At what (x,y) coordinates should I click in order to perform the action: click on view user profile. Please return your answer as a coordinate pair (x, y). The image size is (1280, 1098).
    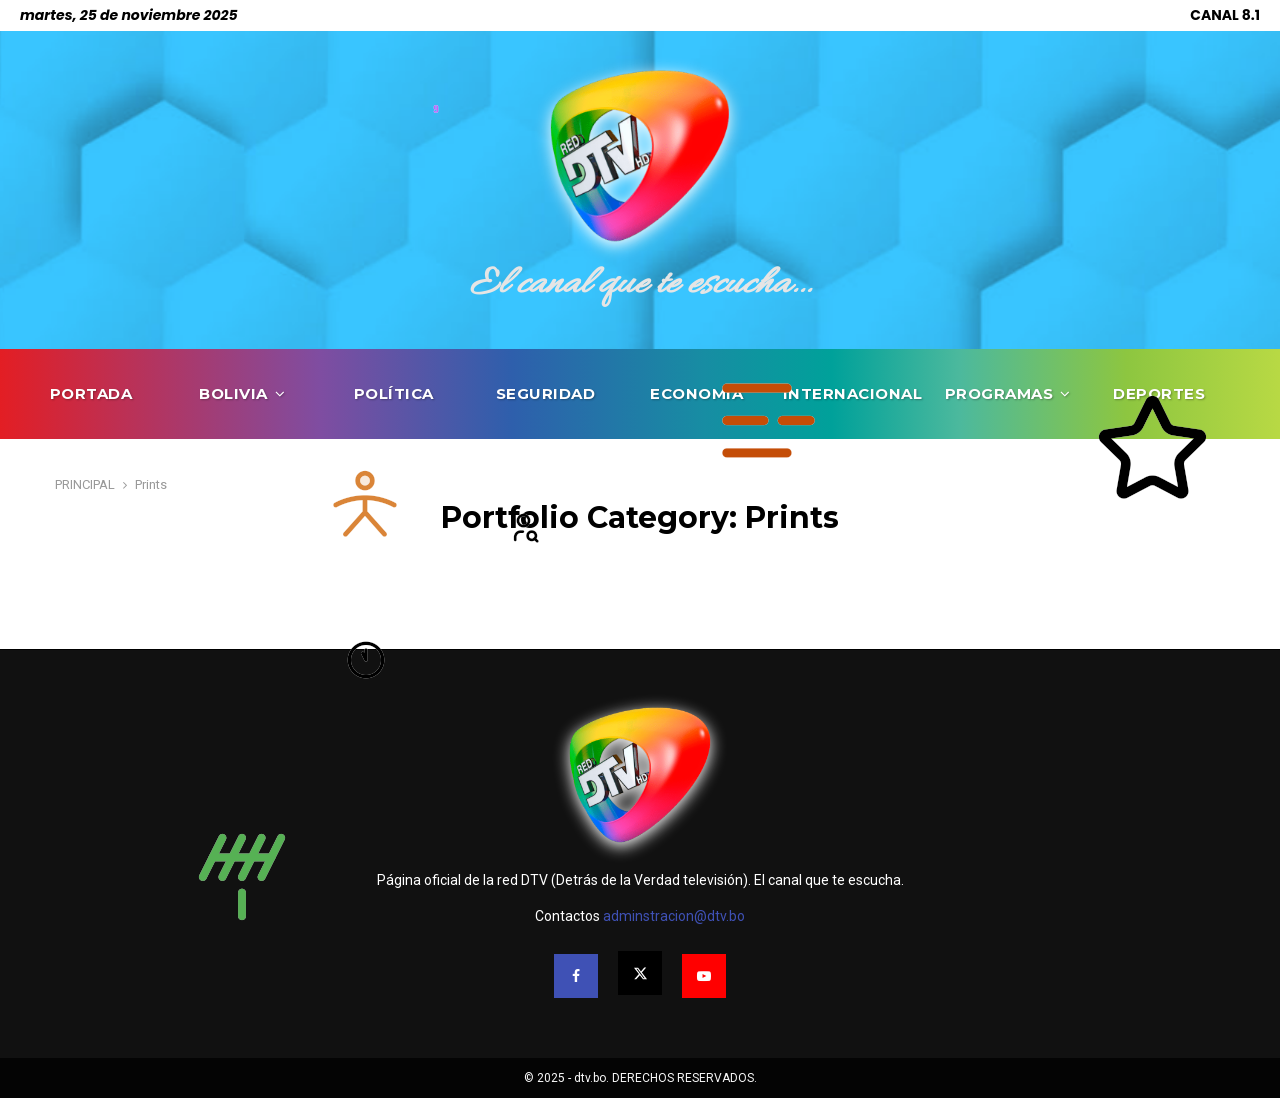
    Looking at the image, I should click on (365, 505).